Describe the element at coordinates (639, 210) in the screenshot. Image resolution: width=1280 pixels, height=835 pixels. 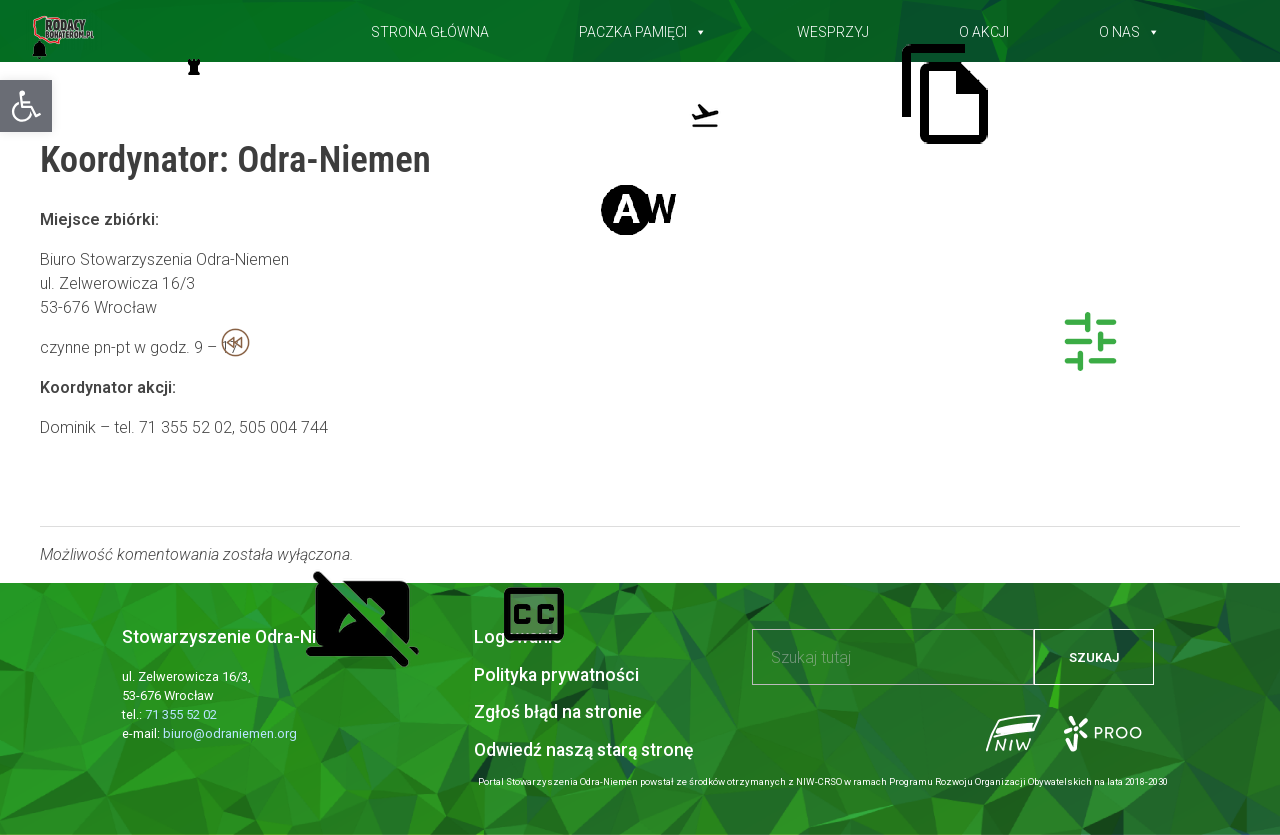
I see `enable auto white balance` at that location.